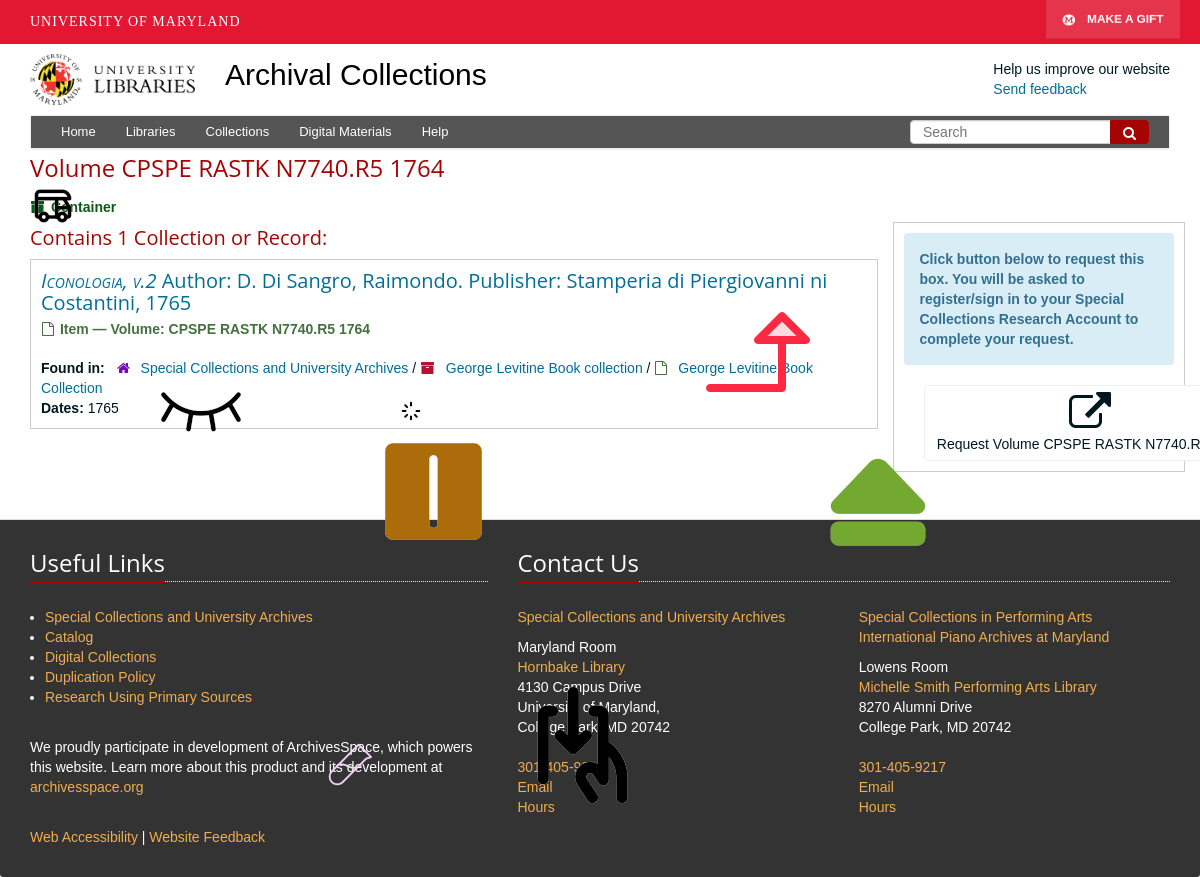 This screenshot has height=877, width=1200. I want to click on hide password or sensitive content, so click(201, 404).